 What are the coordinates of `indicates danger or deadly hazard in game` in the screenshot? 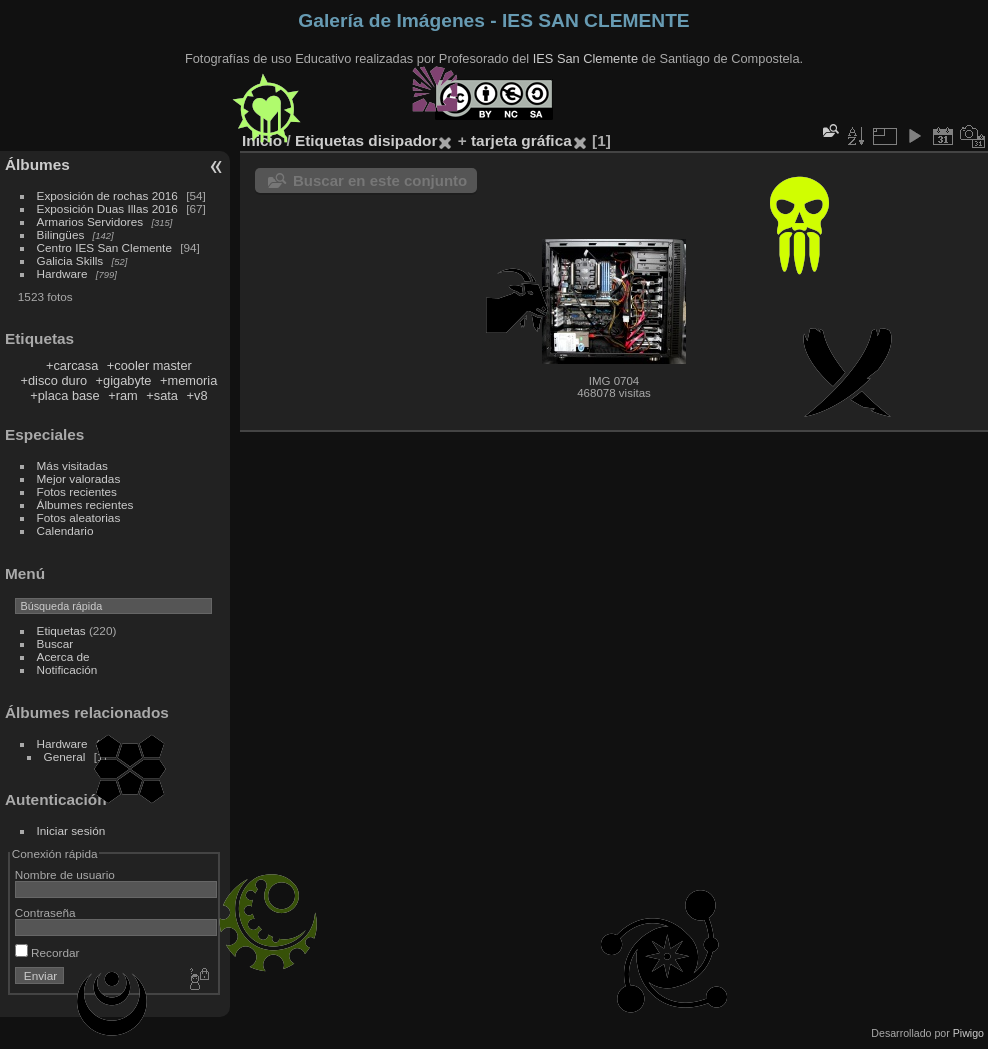 It's located at (799, 225).